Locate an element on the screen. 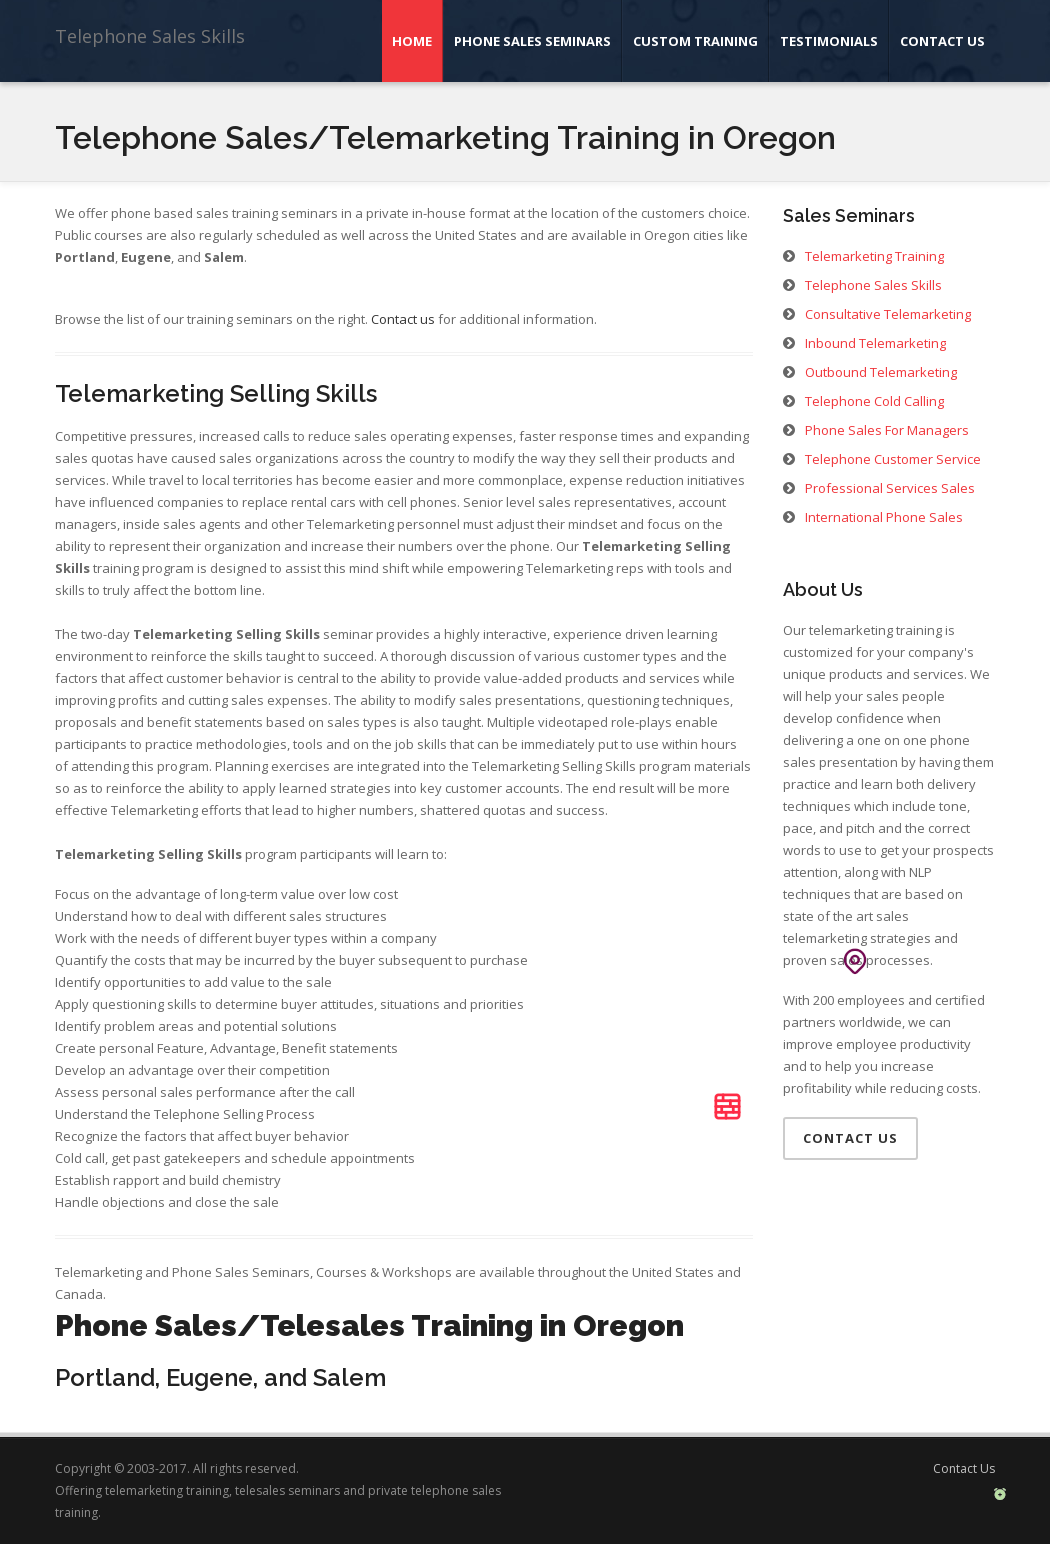  view or set a location on the map is located at coordinates (855, 961).